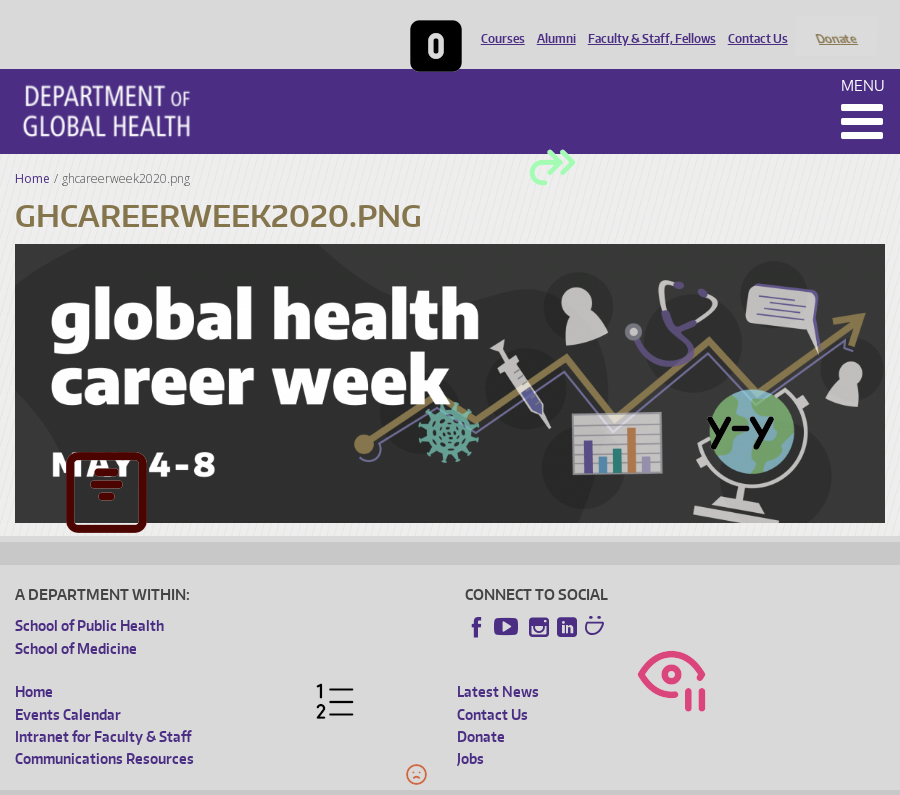 The height and width of the screenshot is (795, 900). What do you see at coordinates (335, 702) in the screenshot?
I see `create a numbered list` at bounding box center [335, 702].